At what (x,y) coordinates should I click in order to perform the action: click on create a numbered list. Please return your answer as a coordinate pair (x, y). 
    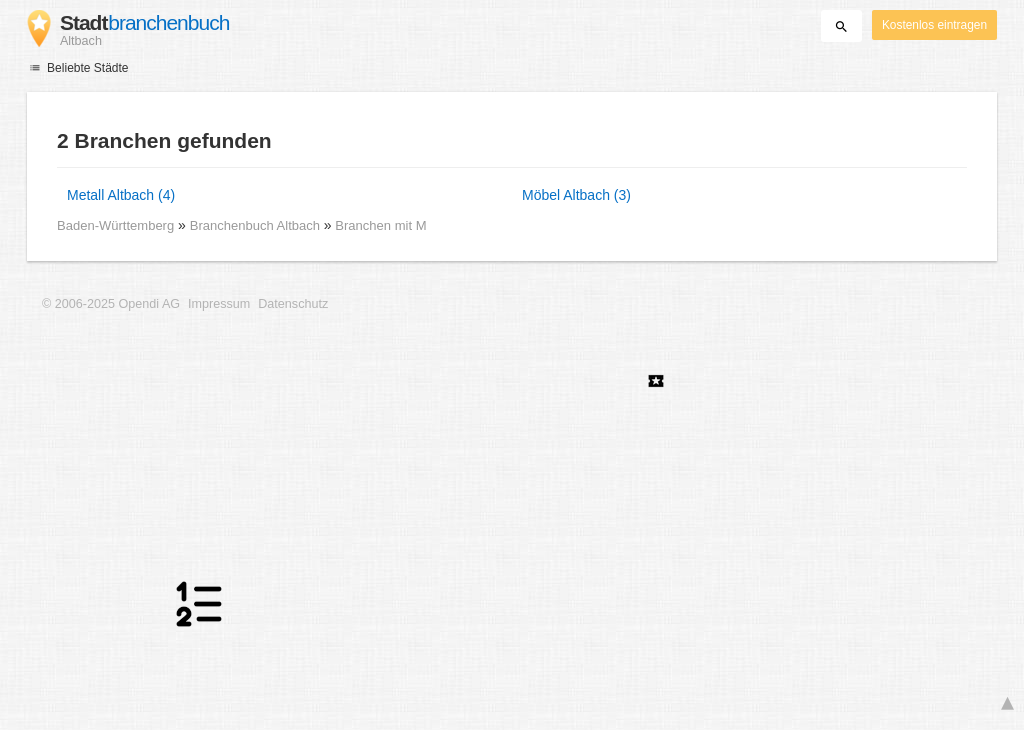
    Looking at the image, I should click on (199, 604).